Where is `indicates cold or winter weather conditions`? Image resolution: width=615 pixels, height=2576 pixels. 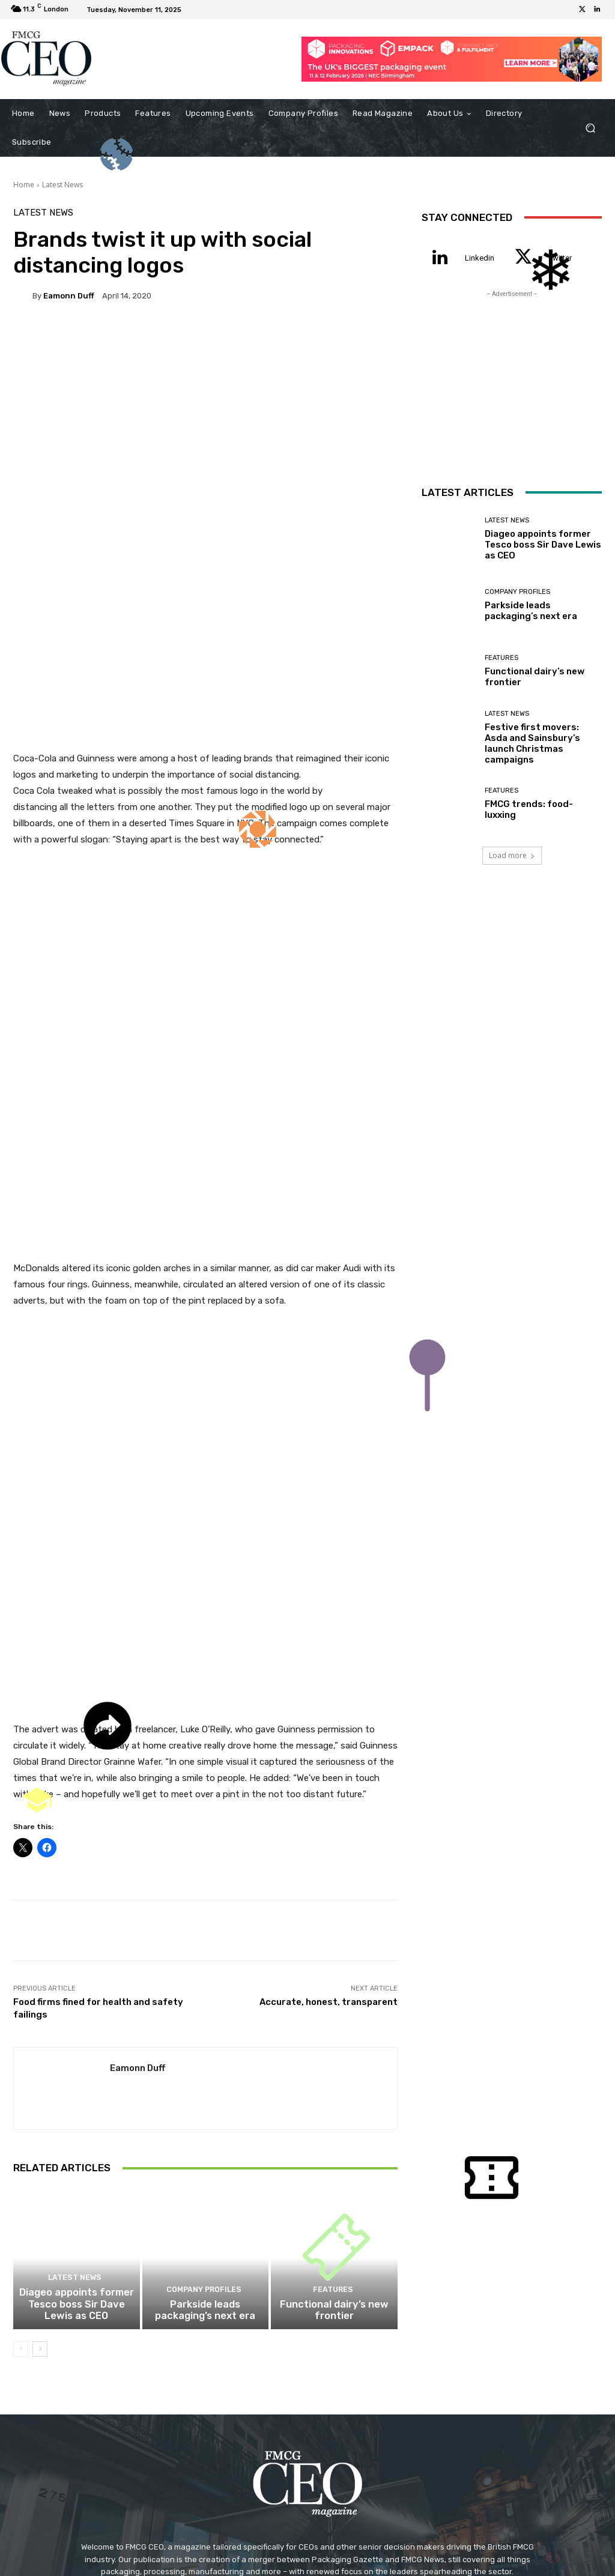 indicates cold or winter weather conditions is located at coordinates (551, 270).